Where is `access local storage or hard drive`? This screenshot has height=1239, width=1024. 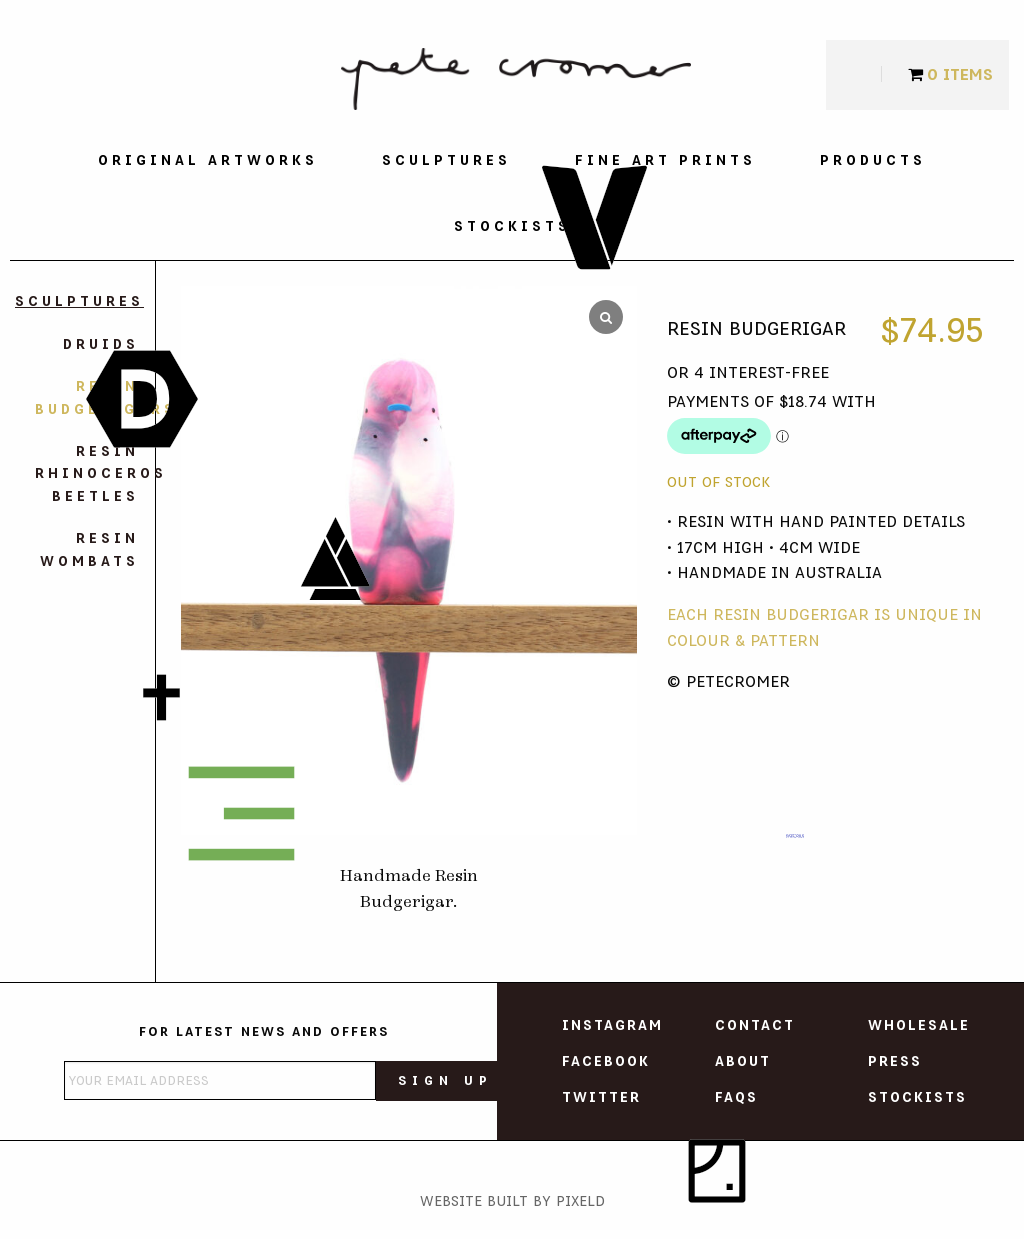 access local storage or hard drive is located at coordinates (717, 1171).